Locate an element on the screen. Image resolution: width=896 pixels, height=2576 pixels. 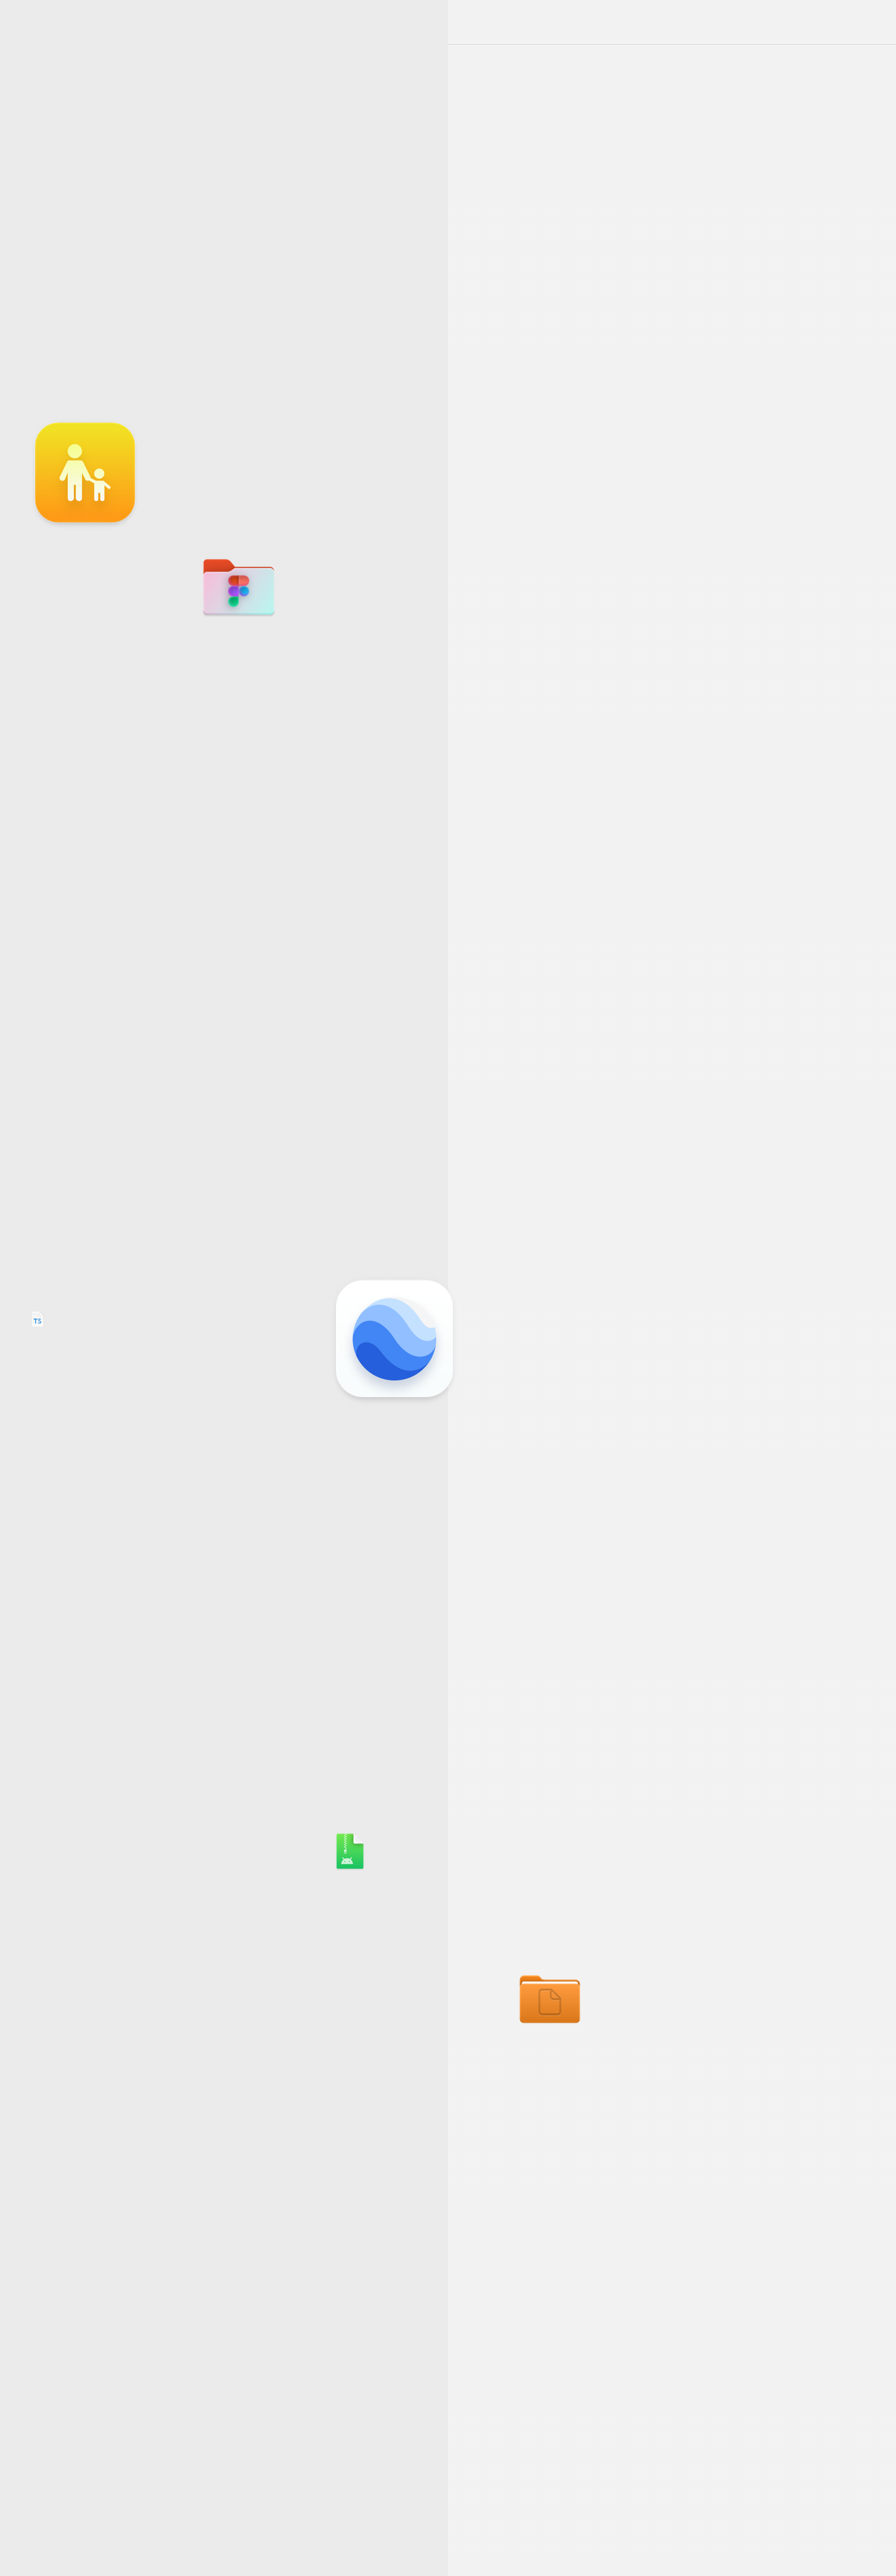
open folder containing figma design files is located at coordinates (238, 588).